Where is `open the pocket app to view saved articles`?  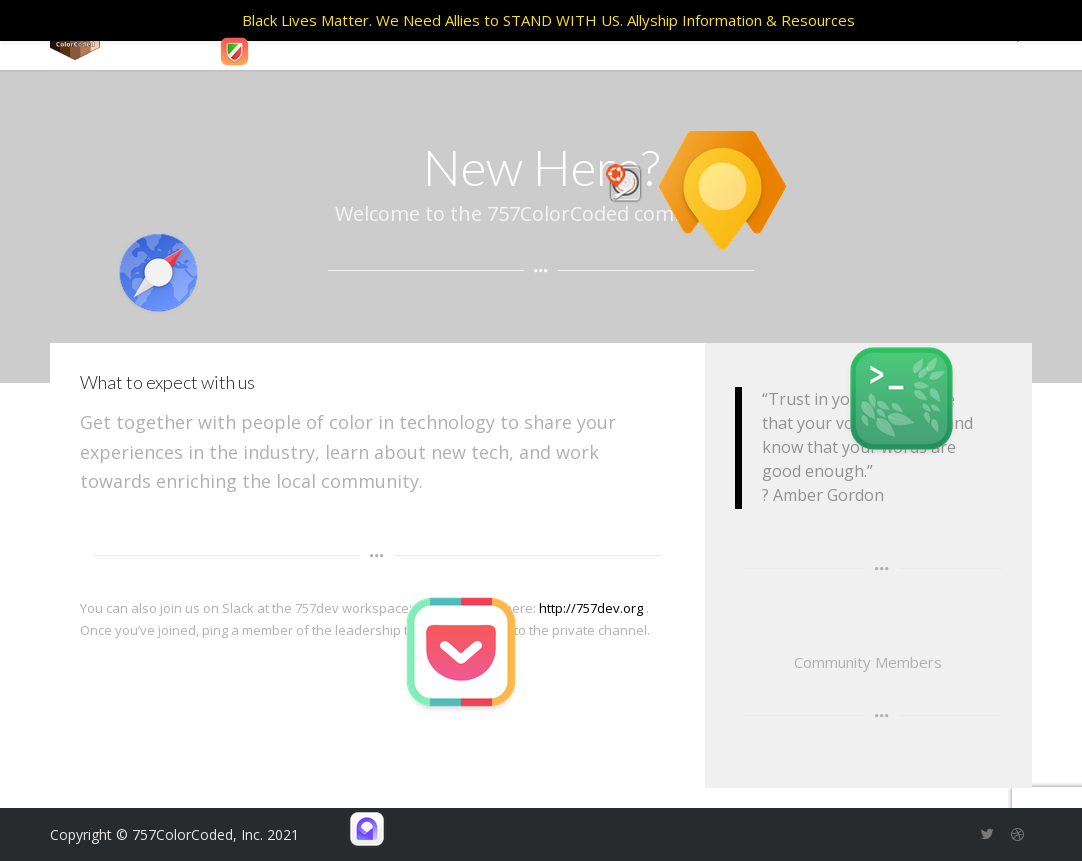 open the pocket app to view saved articles is located at coordinates (461, 652).